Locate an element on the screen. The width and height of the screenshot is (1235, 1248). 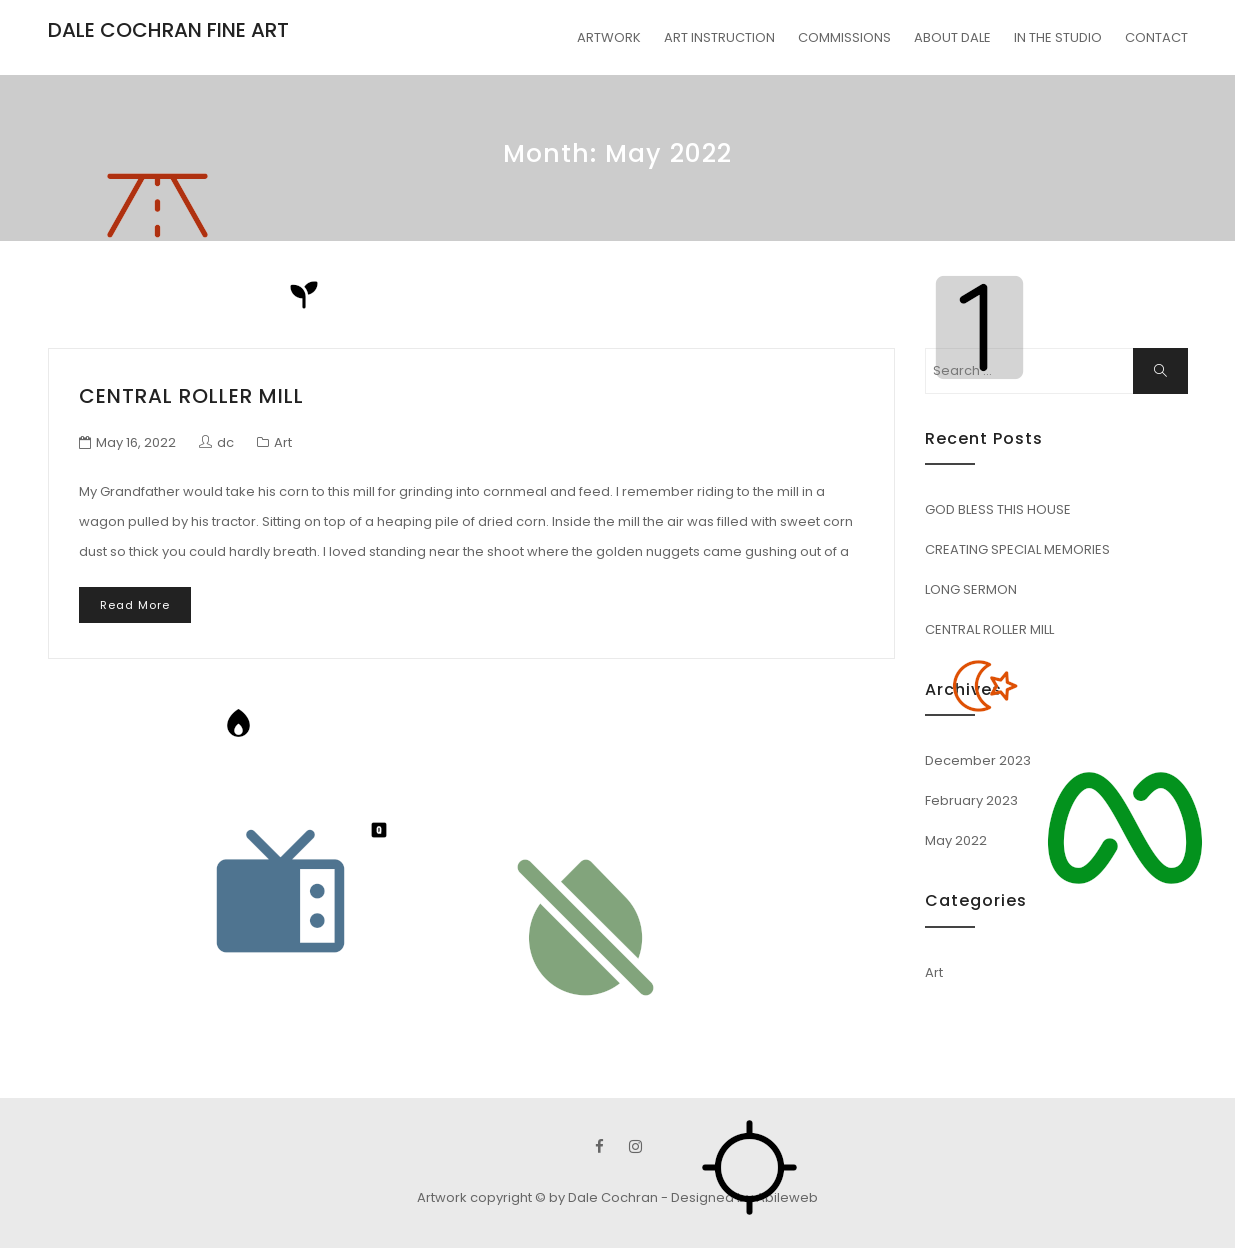
view directions or navigation route is located at coordinates (157, 205).